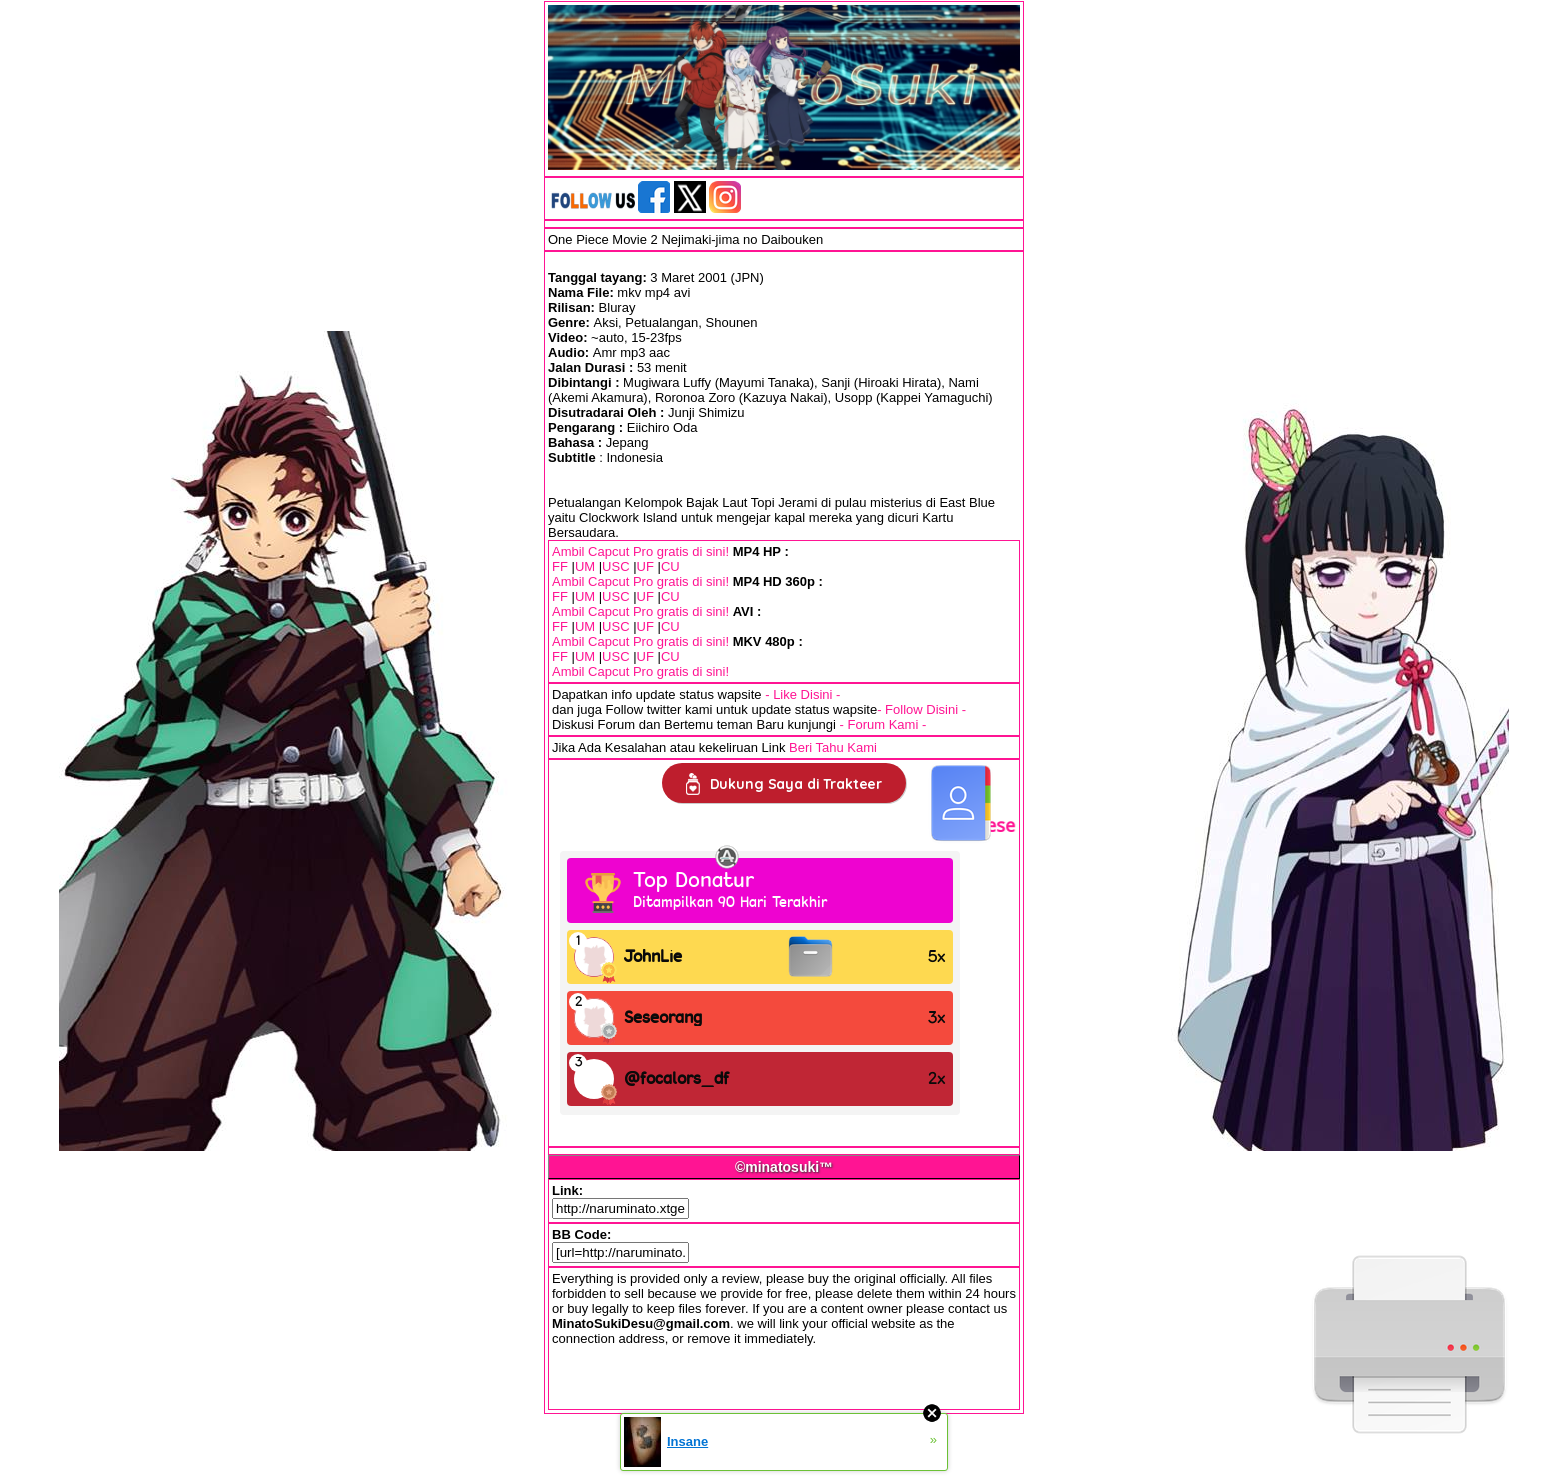 The image size is (1568, 1482). What do you see at coordinates (810, 956) in the screenshot?
I see `open the file manager application` at bounding box center [810, 956].